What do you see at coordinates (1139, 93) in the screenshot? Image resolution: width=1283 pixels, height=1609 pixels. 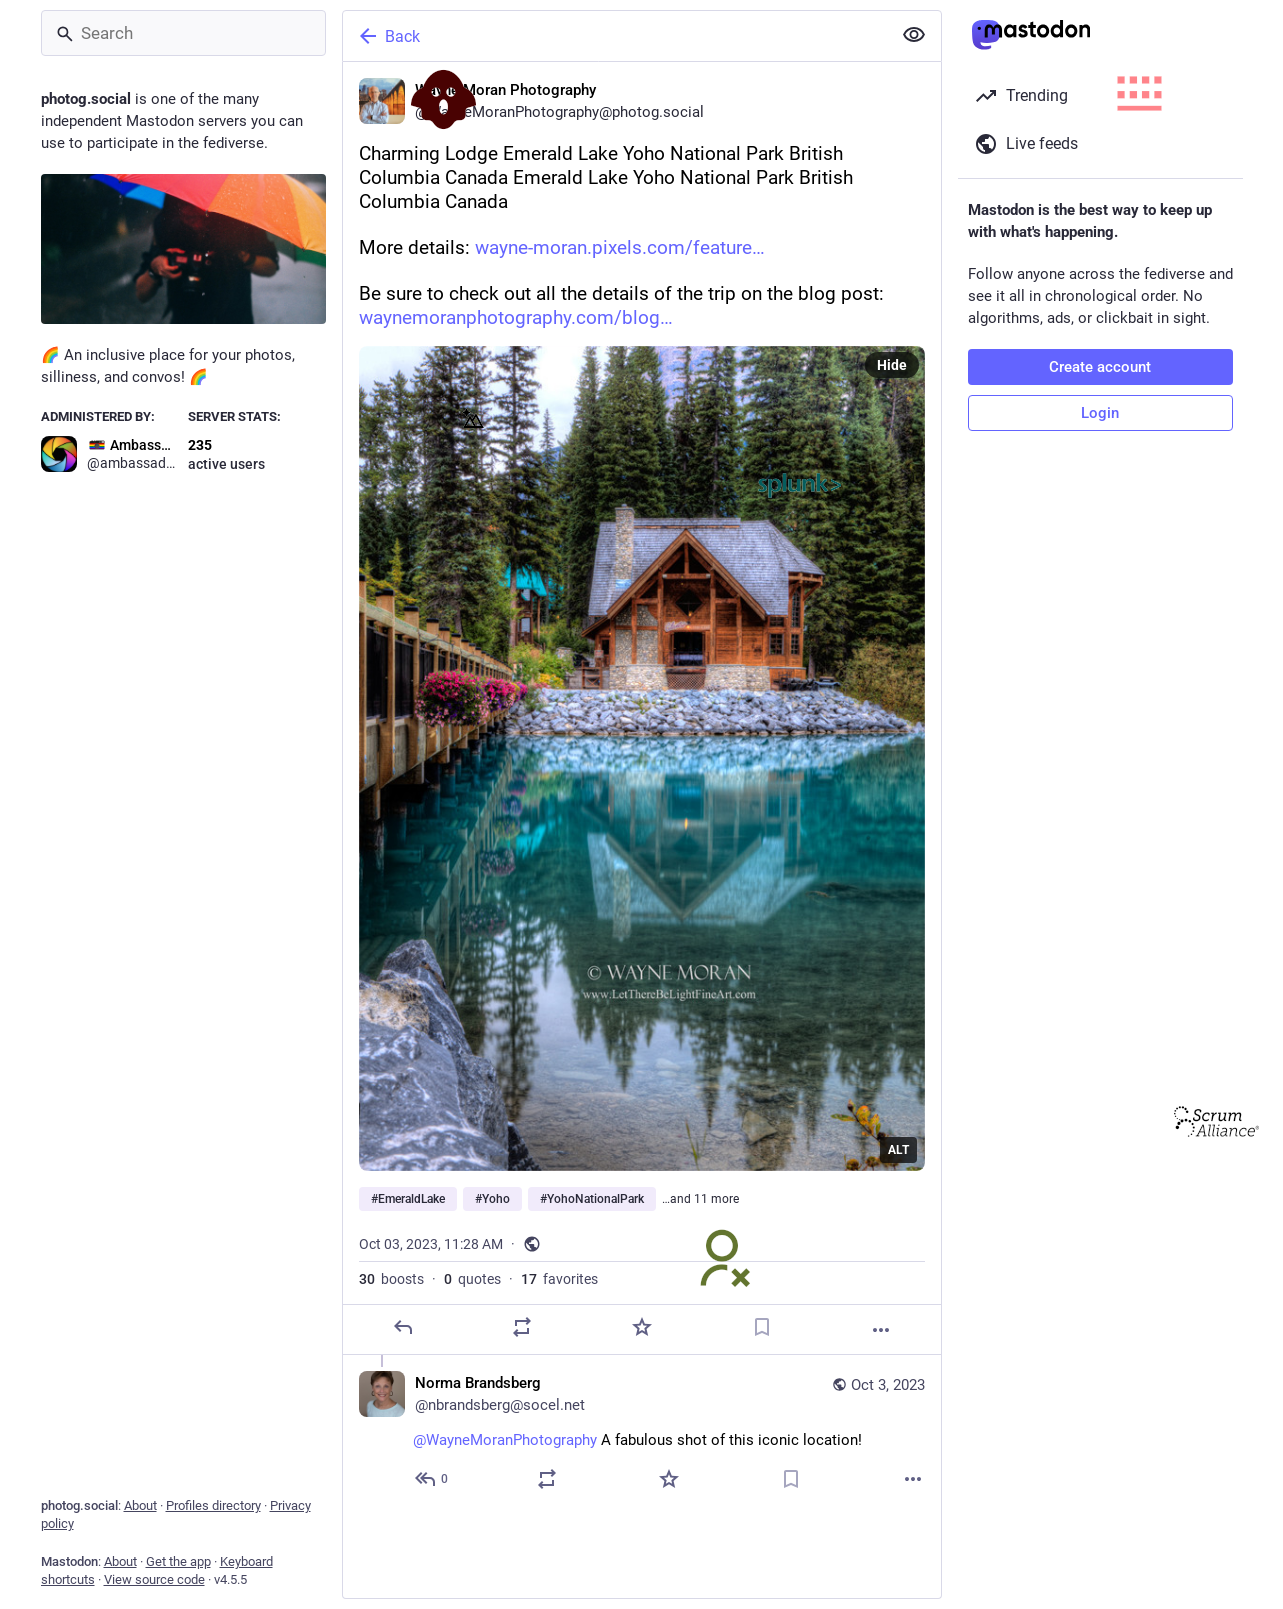 I see `open the on-screen keyboard` at bounding box center [1139, 93].